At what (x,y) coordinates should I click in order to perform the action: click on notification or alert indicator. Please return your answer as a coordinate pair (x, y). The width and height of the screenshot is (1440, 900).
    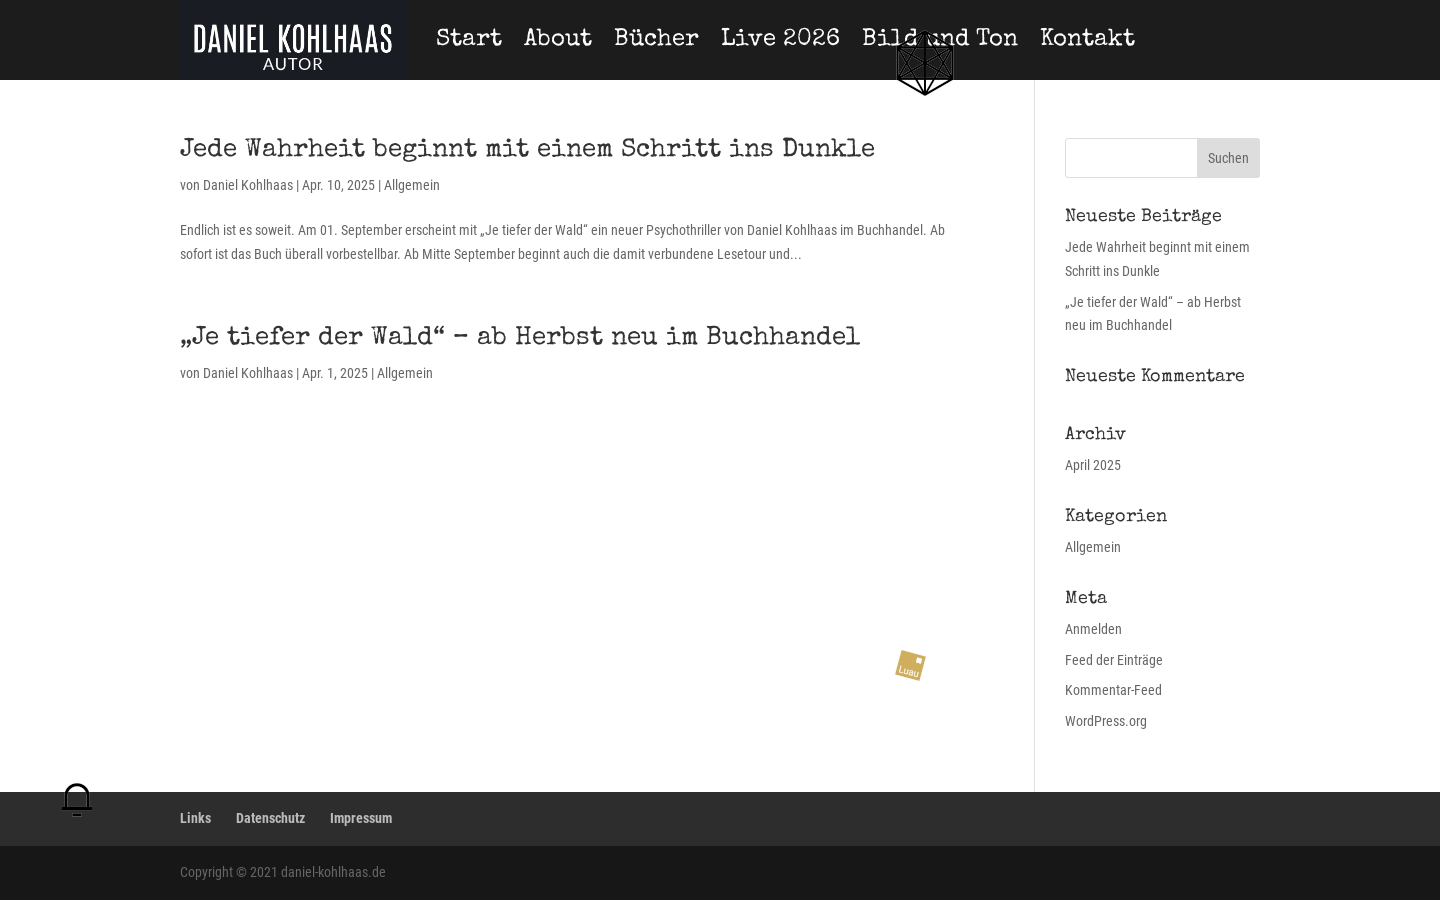
    Looking at the image, I should click on (77, 799).